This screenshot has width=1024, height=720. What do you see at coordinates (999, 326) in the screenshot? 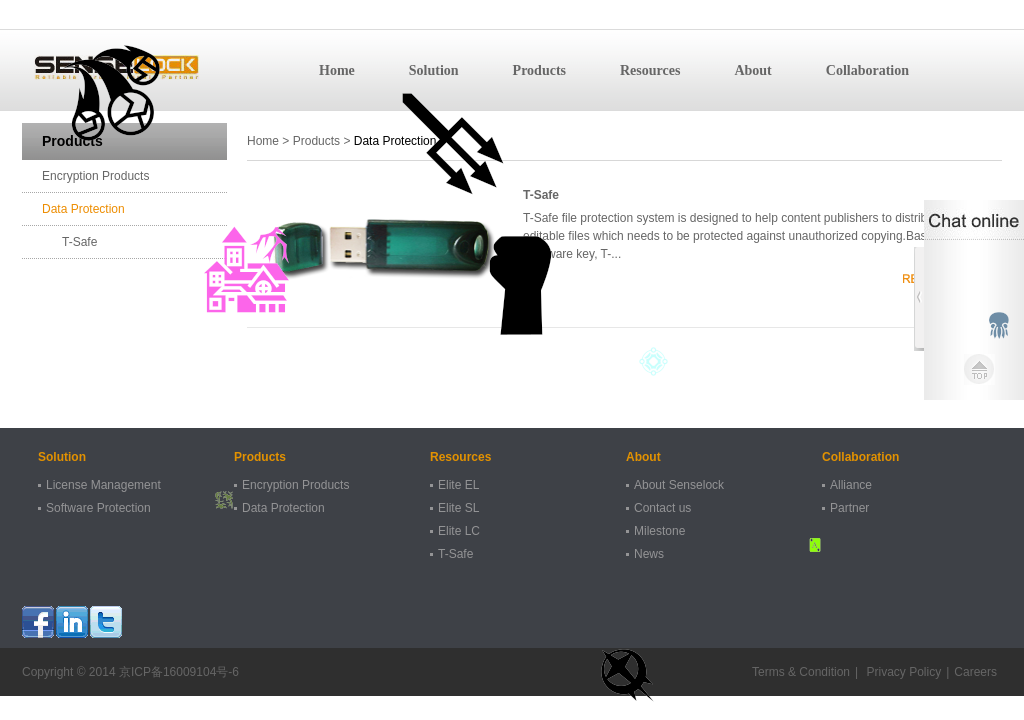
I see `select squid or cephalopod character` at bounding box center [999, 326].